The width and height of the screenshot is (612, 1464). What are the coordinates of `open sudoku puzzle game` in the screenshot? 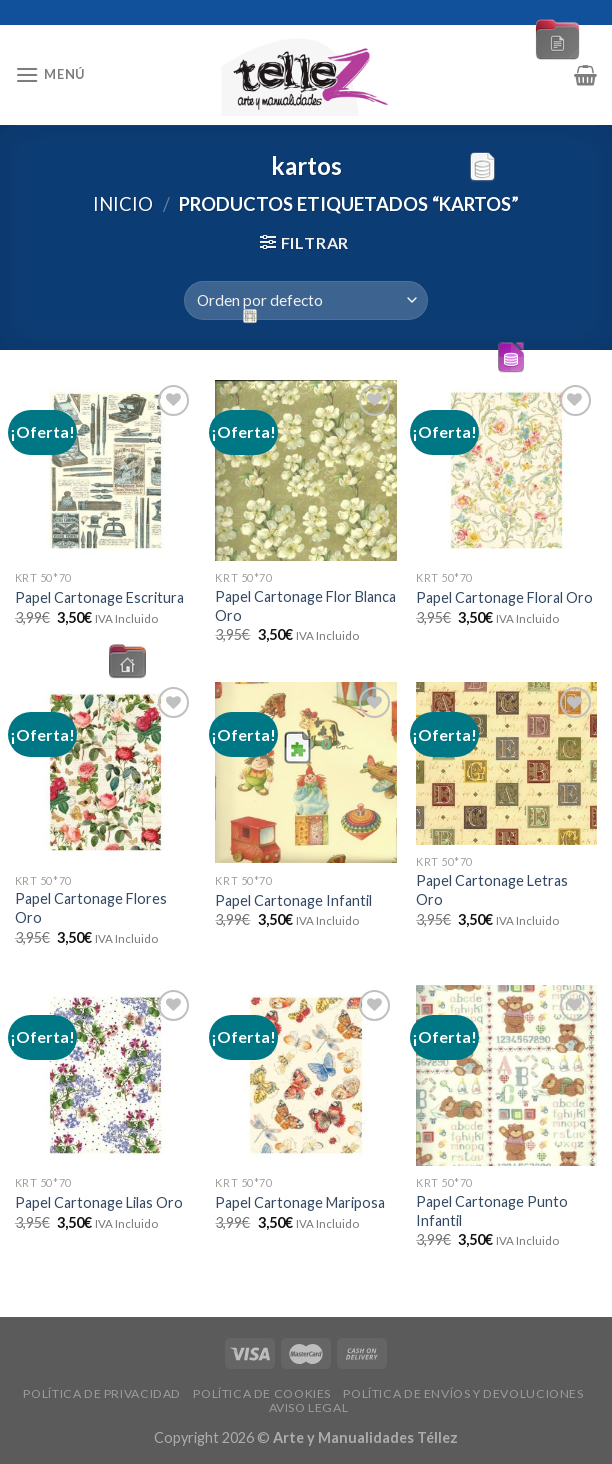 It's located at (250, 316).